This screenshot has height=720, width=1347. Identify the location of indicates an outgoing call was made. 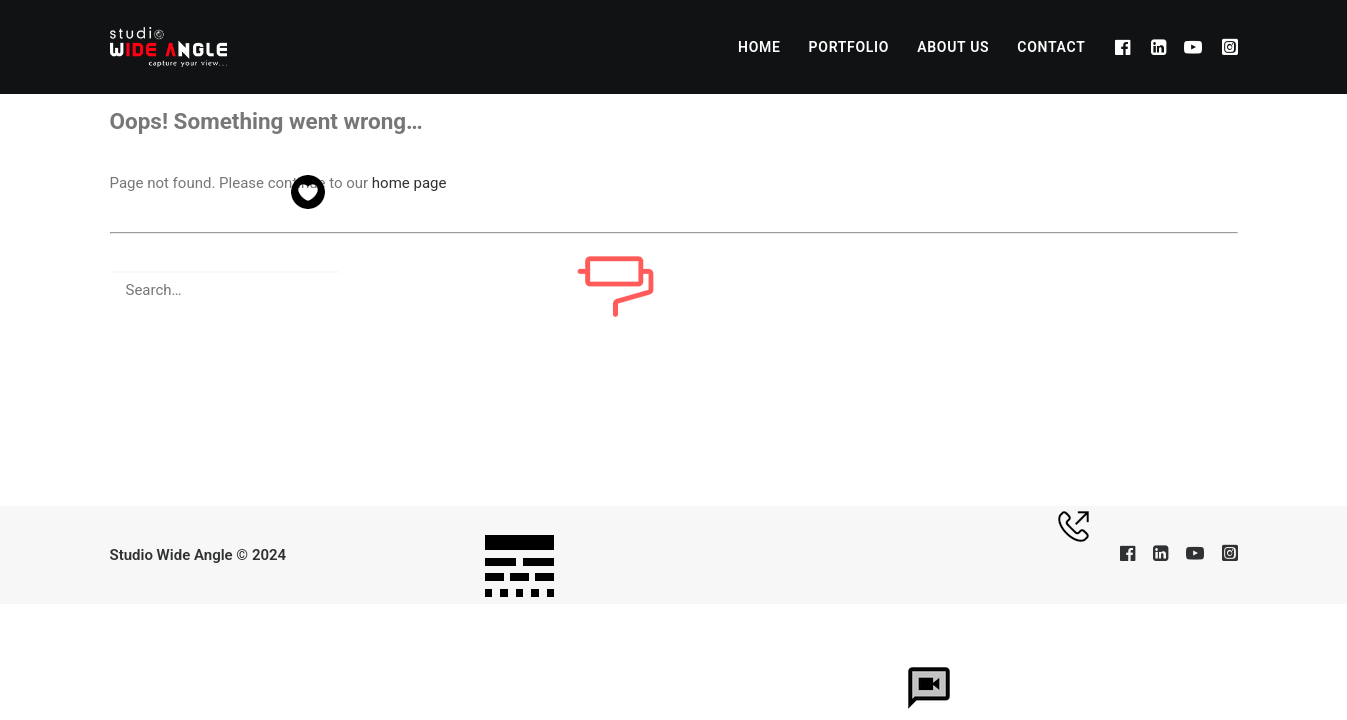
(1073, 526).